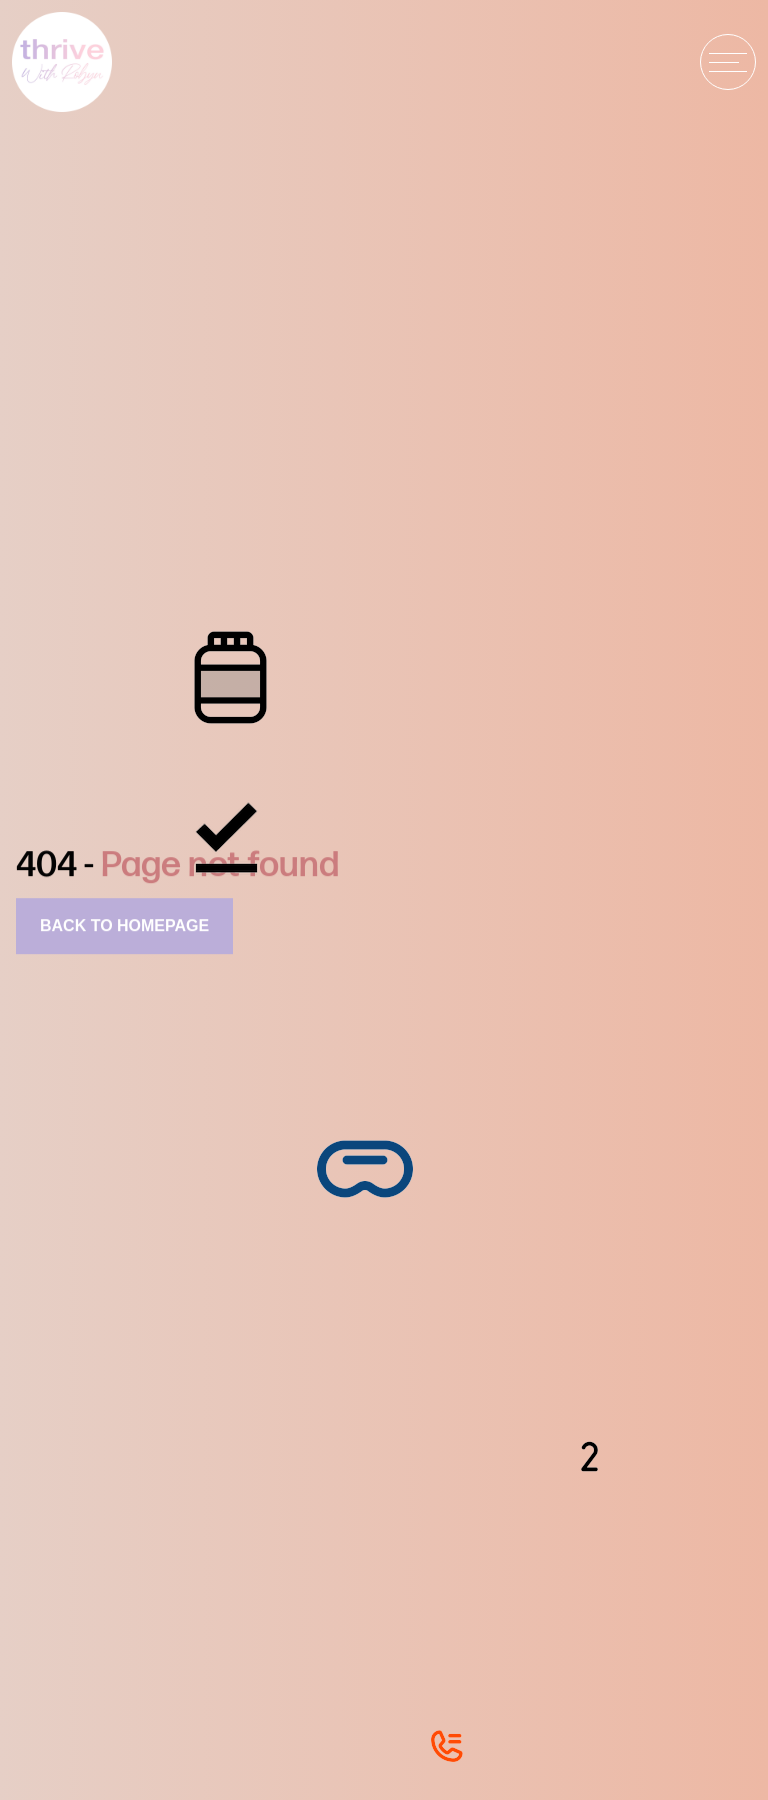 Image resolution: width=768 pixels, height=1800 pixels. What do you see at coordinates (226, 837) in the screenshot?
I see `download complete` at bounding box center [226, 837].